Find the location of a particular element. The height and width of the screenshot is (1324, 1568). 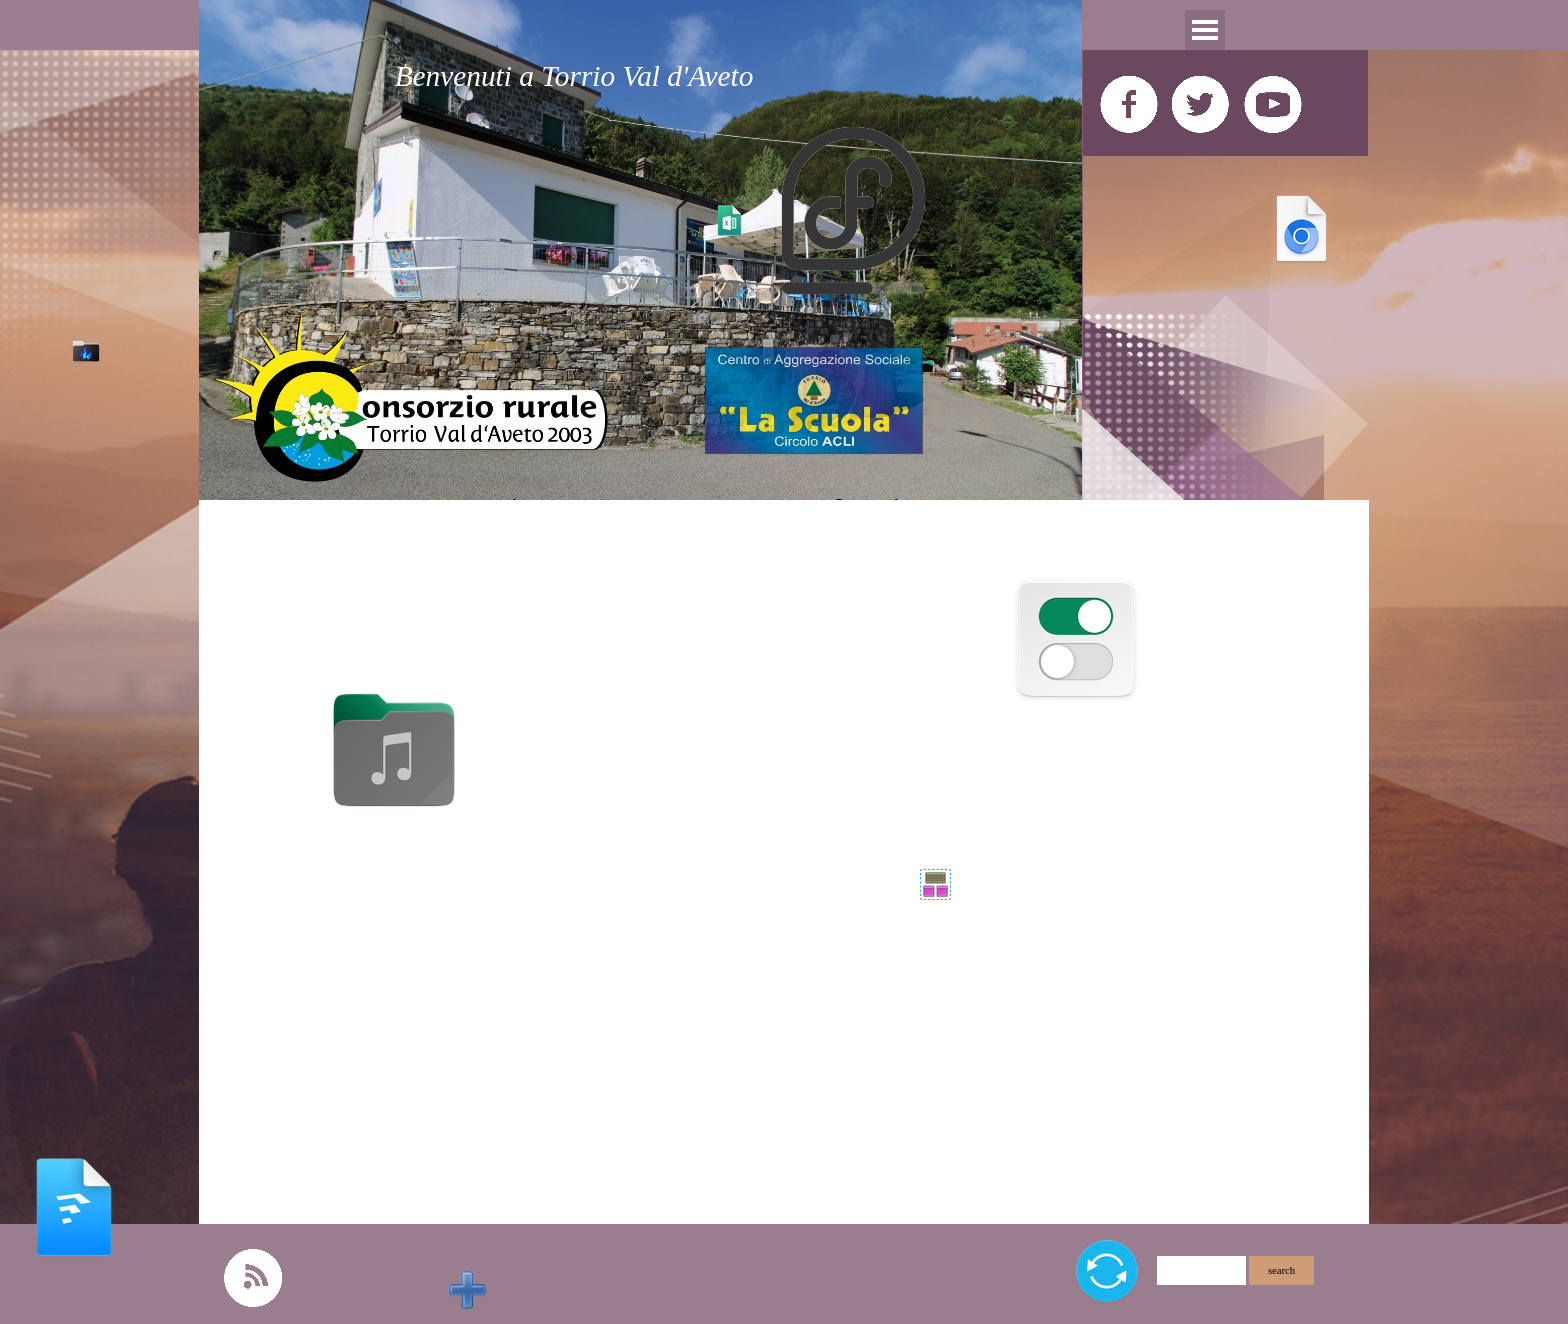

open your music folder is located at coordinates (394, 750).